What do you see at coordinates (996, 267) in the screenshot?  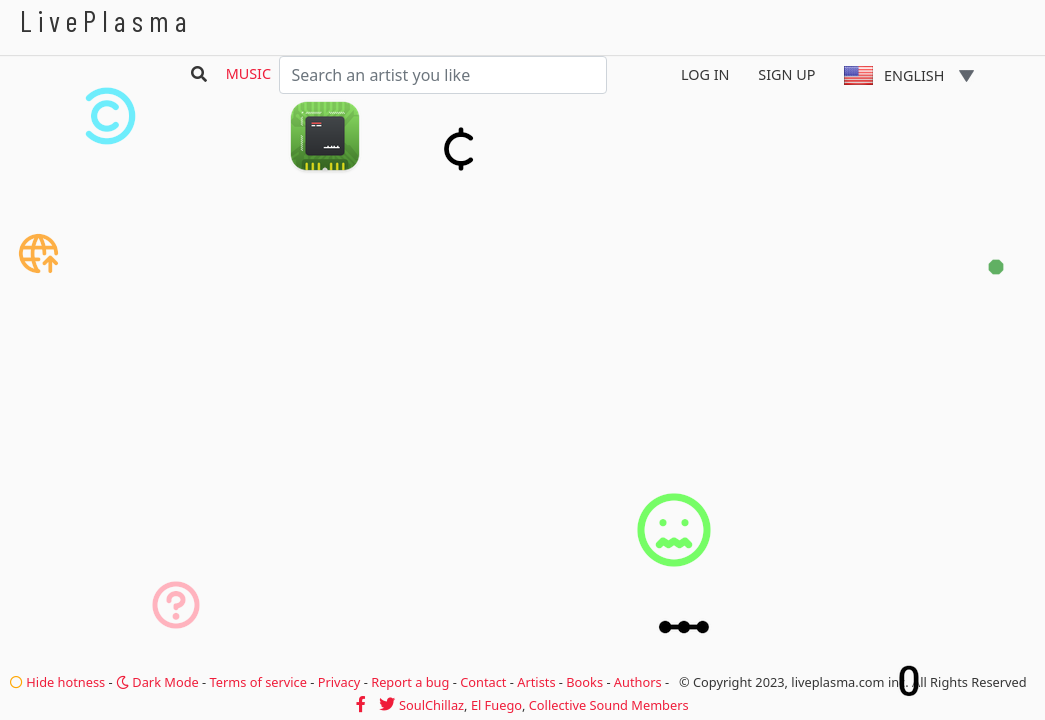 I see `indicates a stop or blocking action` at bounding box center [996, 267].